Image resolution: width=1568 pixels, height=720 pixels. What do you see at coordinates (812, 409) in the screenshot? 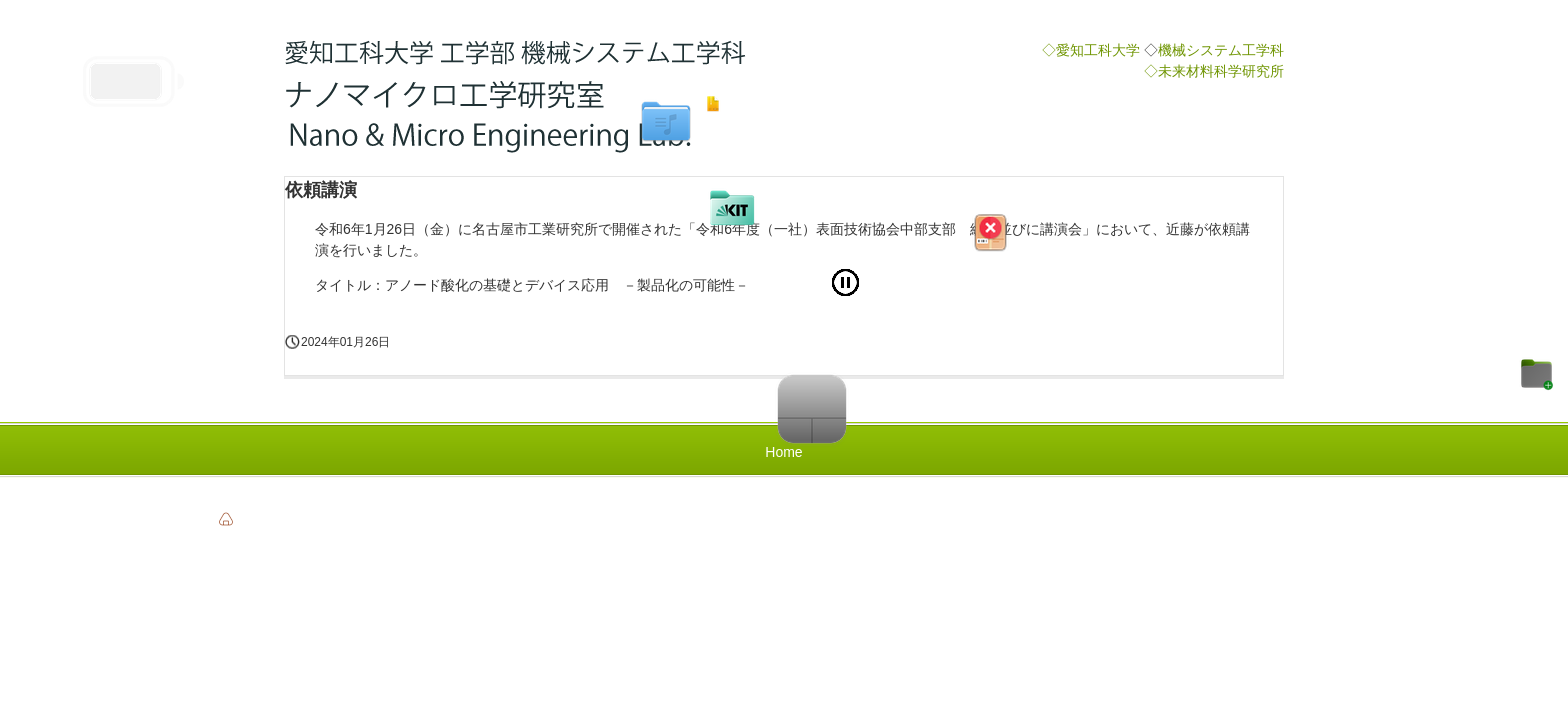
I see `touchpad or trackpad input device settings` at bounding box center [812, 409].